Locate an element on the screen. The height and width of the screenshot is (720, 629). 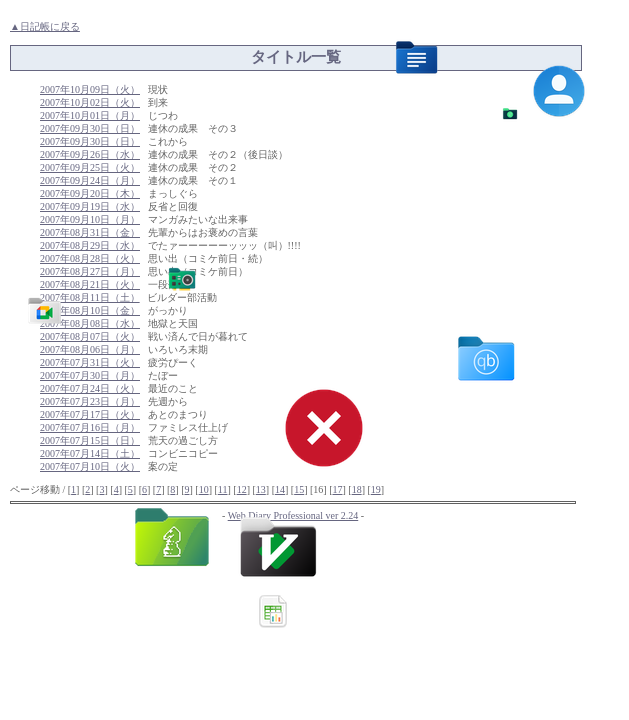
stop or cancel a running process is located at coordinates (324, 428).